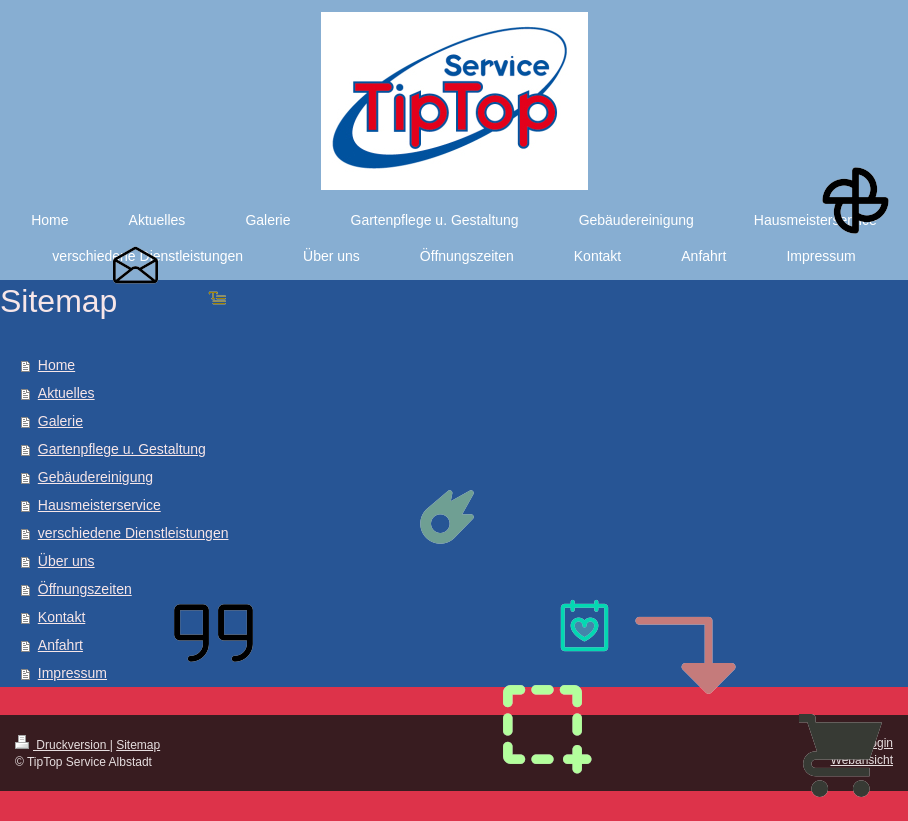 This screenshot has width=908, height=821. I want to click on view favorite or loved events, so click(584, 627).